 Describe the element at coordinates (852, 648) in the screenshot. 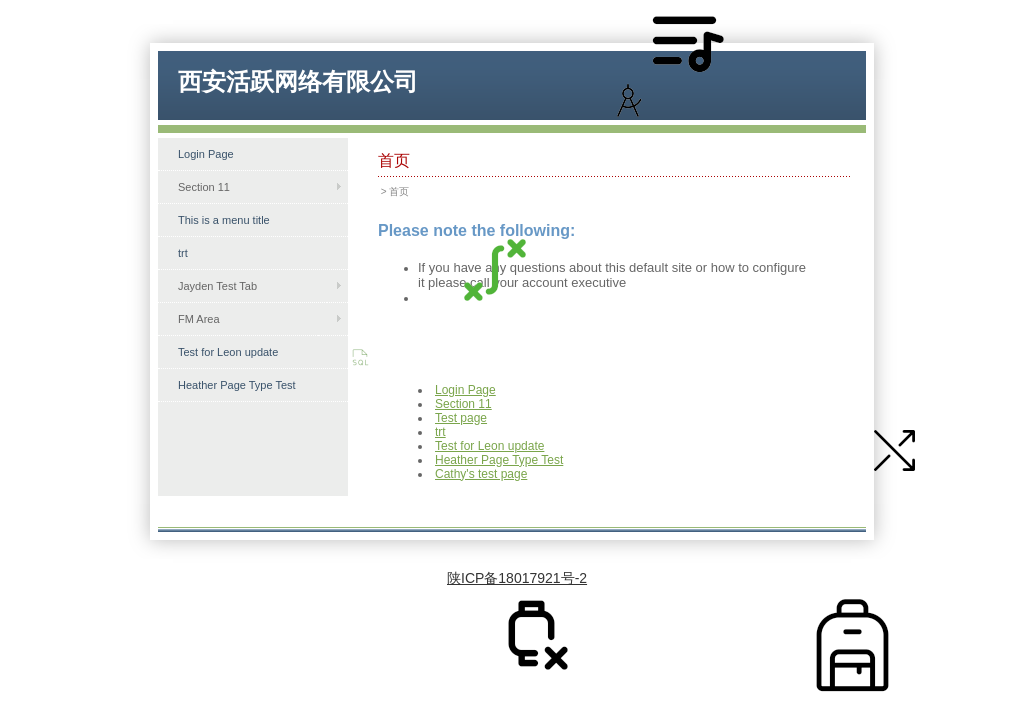

I see `access your inventory or stored items` at that location.